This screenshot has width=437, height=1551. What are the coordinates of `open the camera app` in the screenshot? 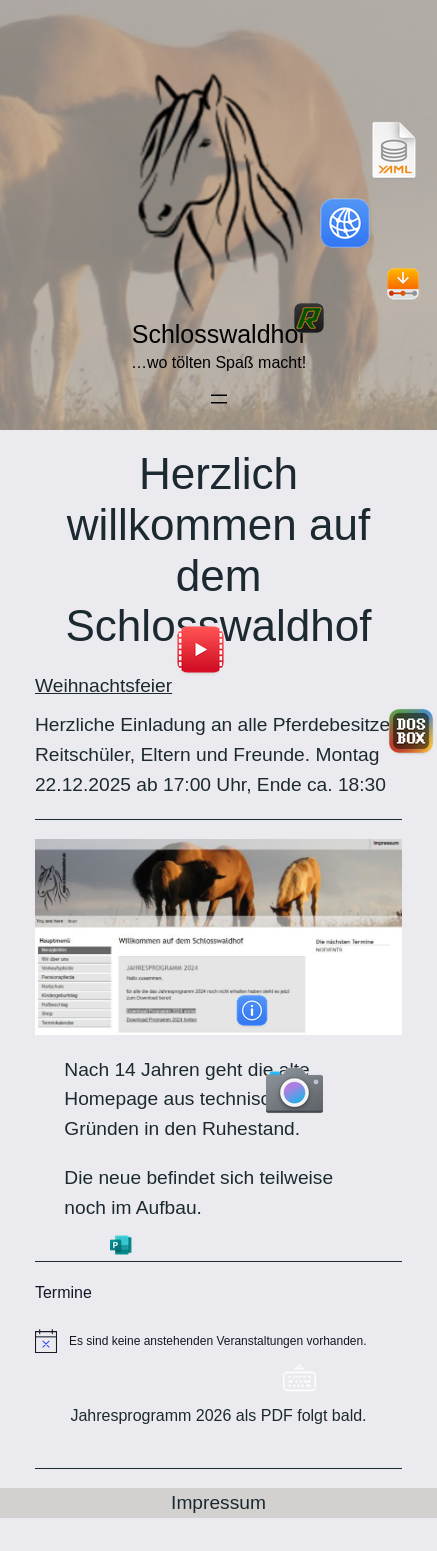 It's located at (294, 1090).